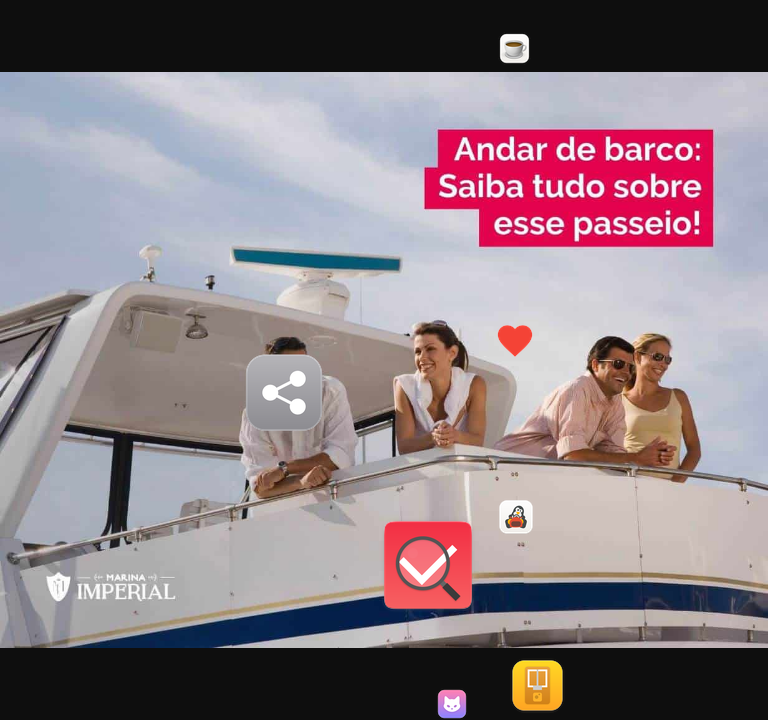 The image size is (768, 720). Describe the element at coordinates (284, 394) in the screenshot. I see `access sharing and network preferences` at that location.